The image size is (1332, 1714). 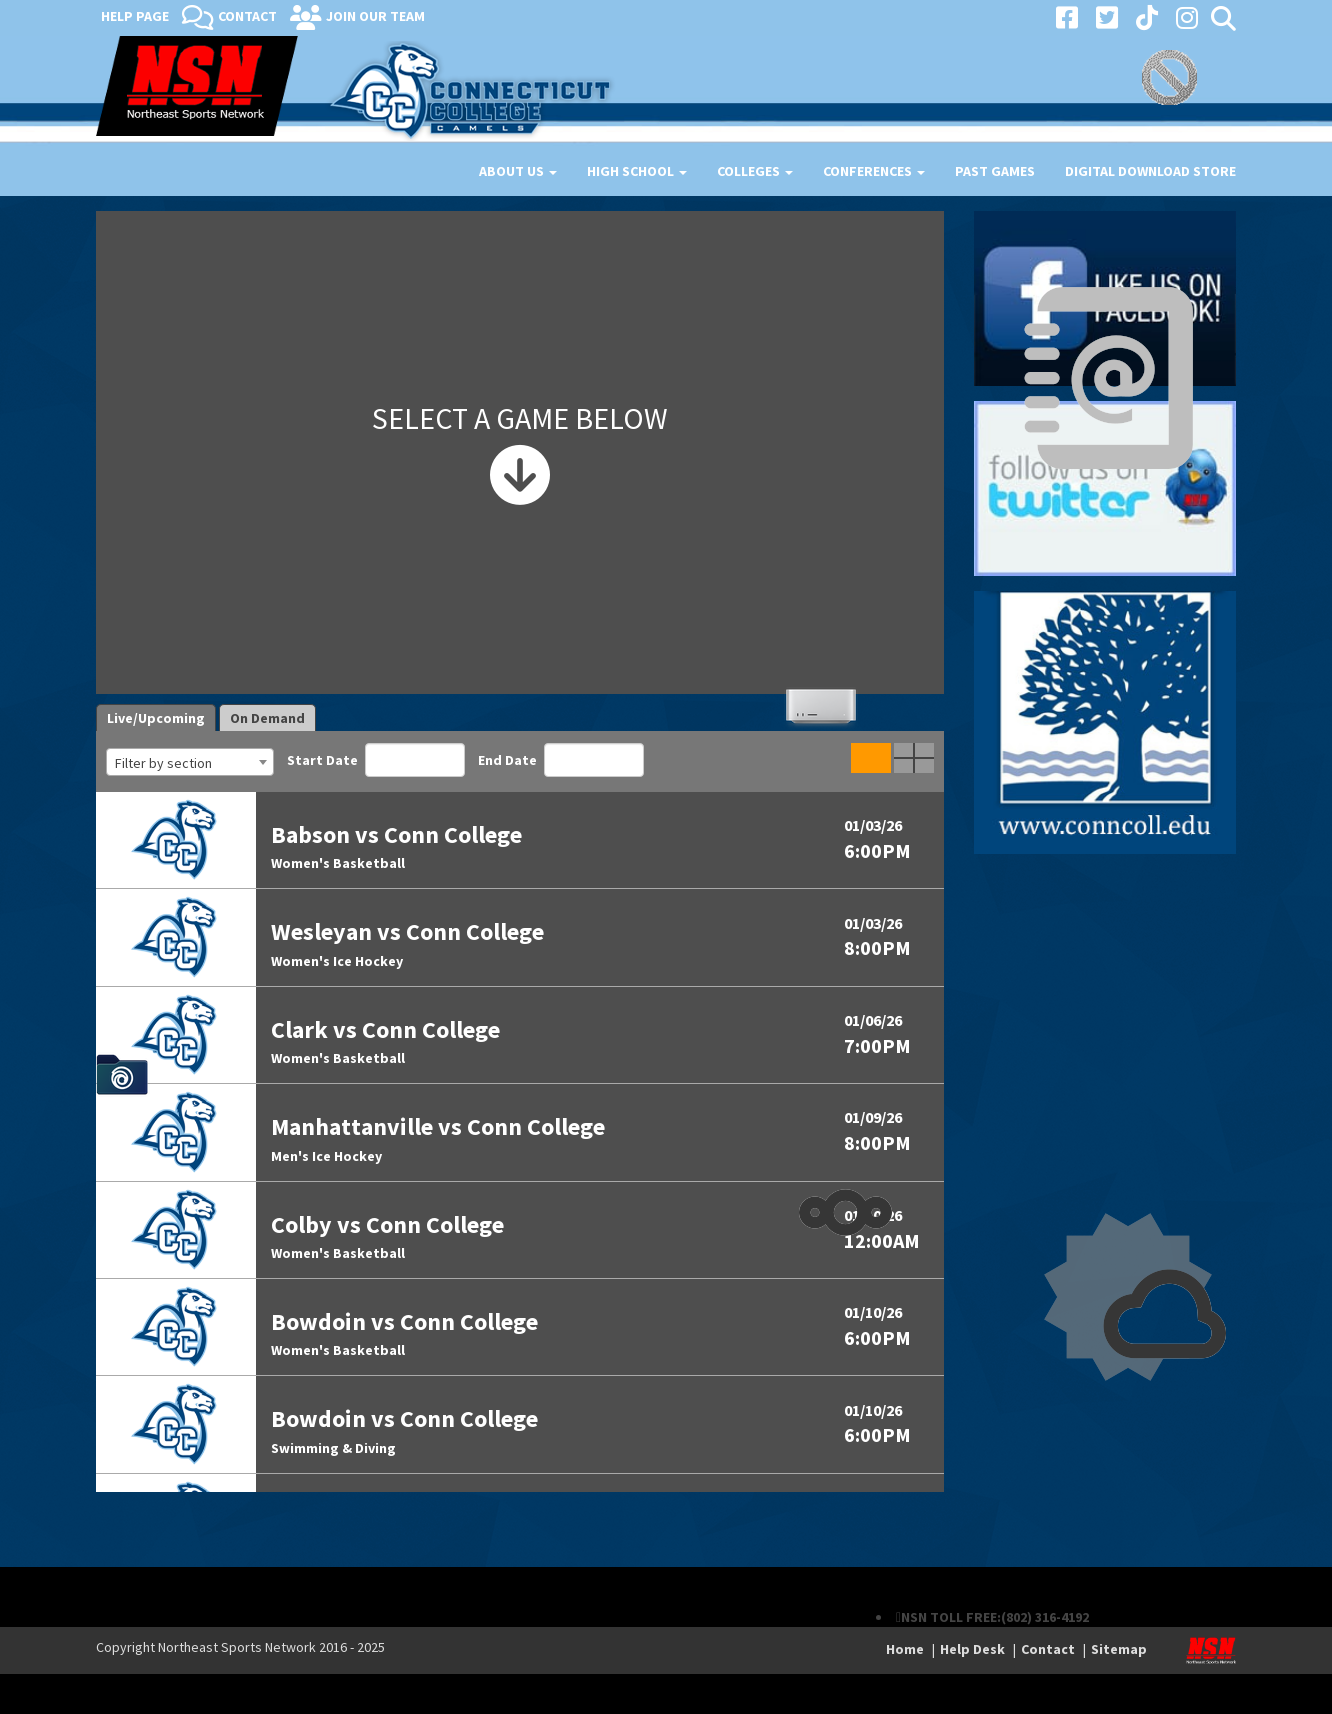 What do you see at coordinates (1128, 1297) in the screenshot?
I see `open the weather app` at bounding box center [1128, 1297].